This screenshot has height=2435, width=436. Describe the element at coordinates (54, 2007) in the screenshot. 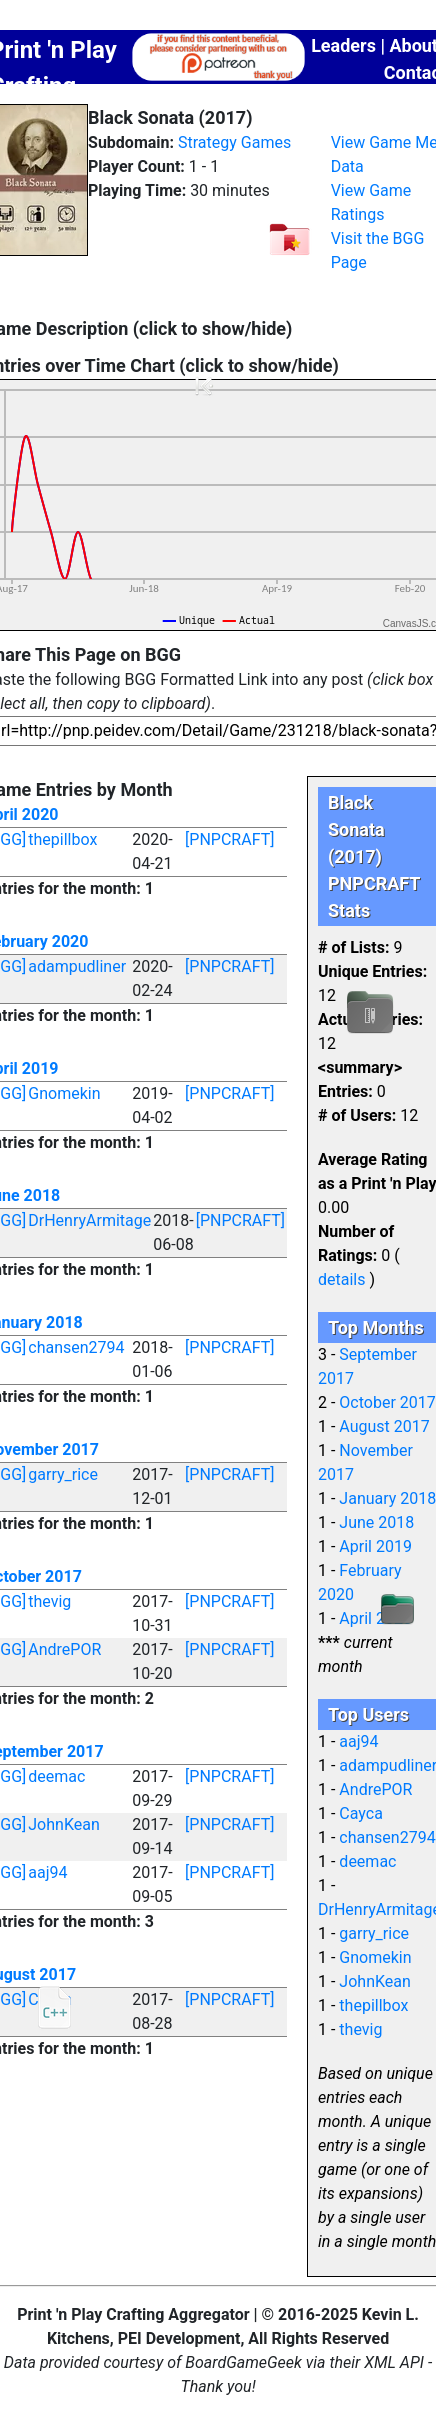

I see `a C++ source code file` at that location.